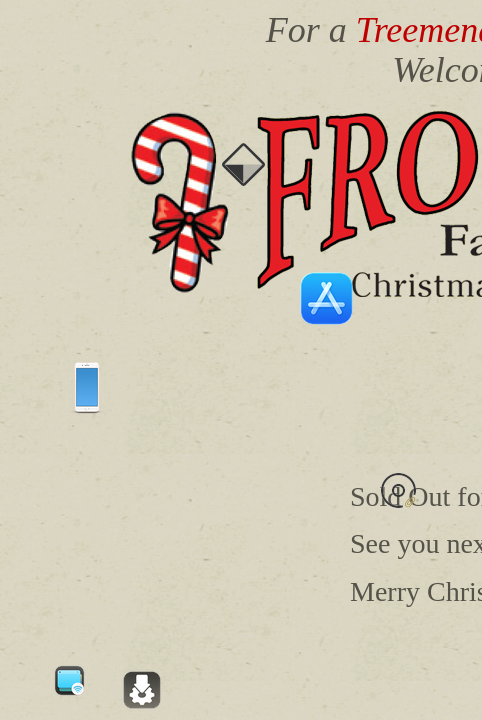 The image size is (482, 720). I want to click on attach data from optical disc, so click(398, 490).